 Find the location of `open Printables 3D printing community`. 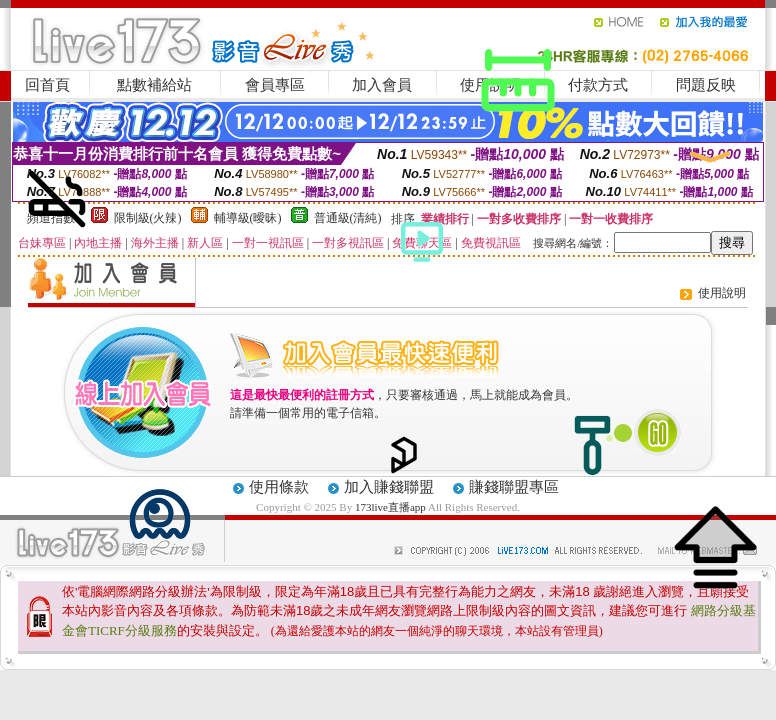

open Printables 3D printing community is located at coordinates (404, 455).